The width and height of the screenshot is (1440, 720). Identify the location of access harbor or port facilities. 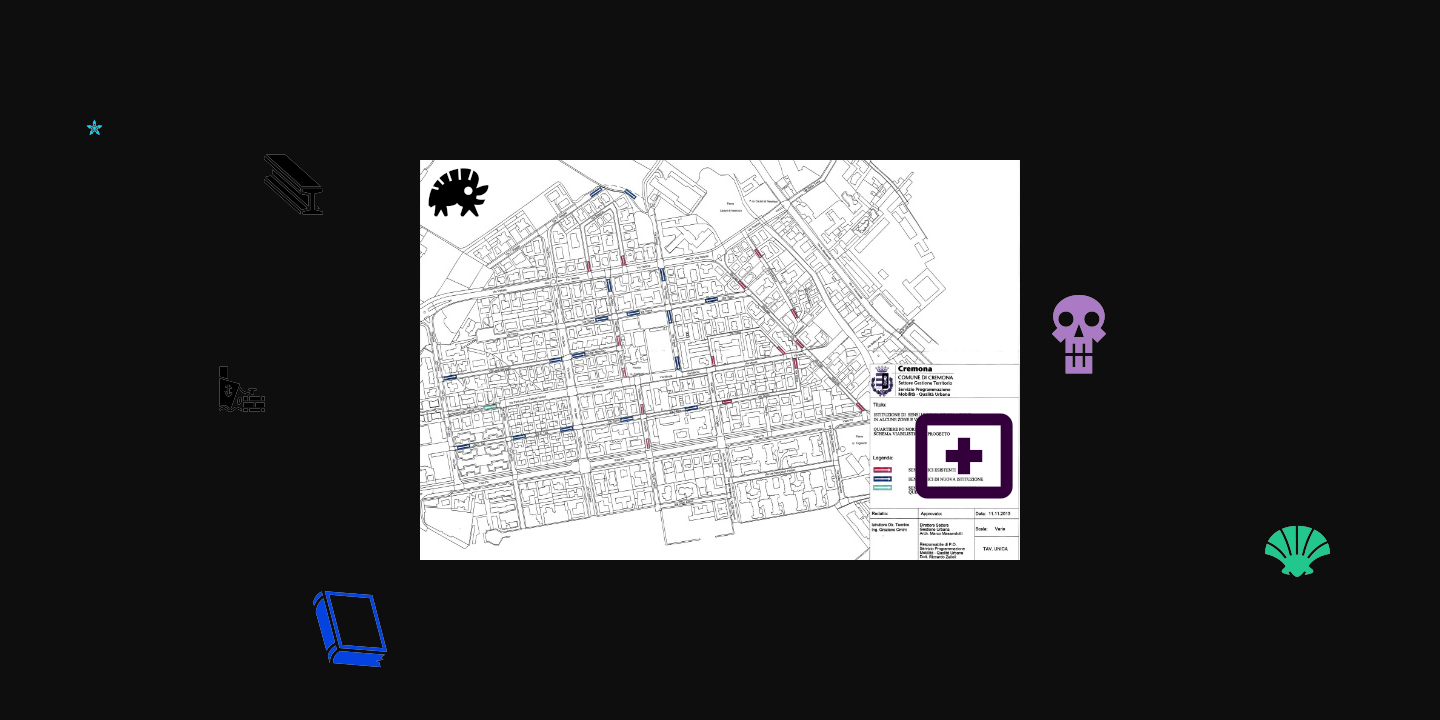
(242, 389).